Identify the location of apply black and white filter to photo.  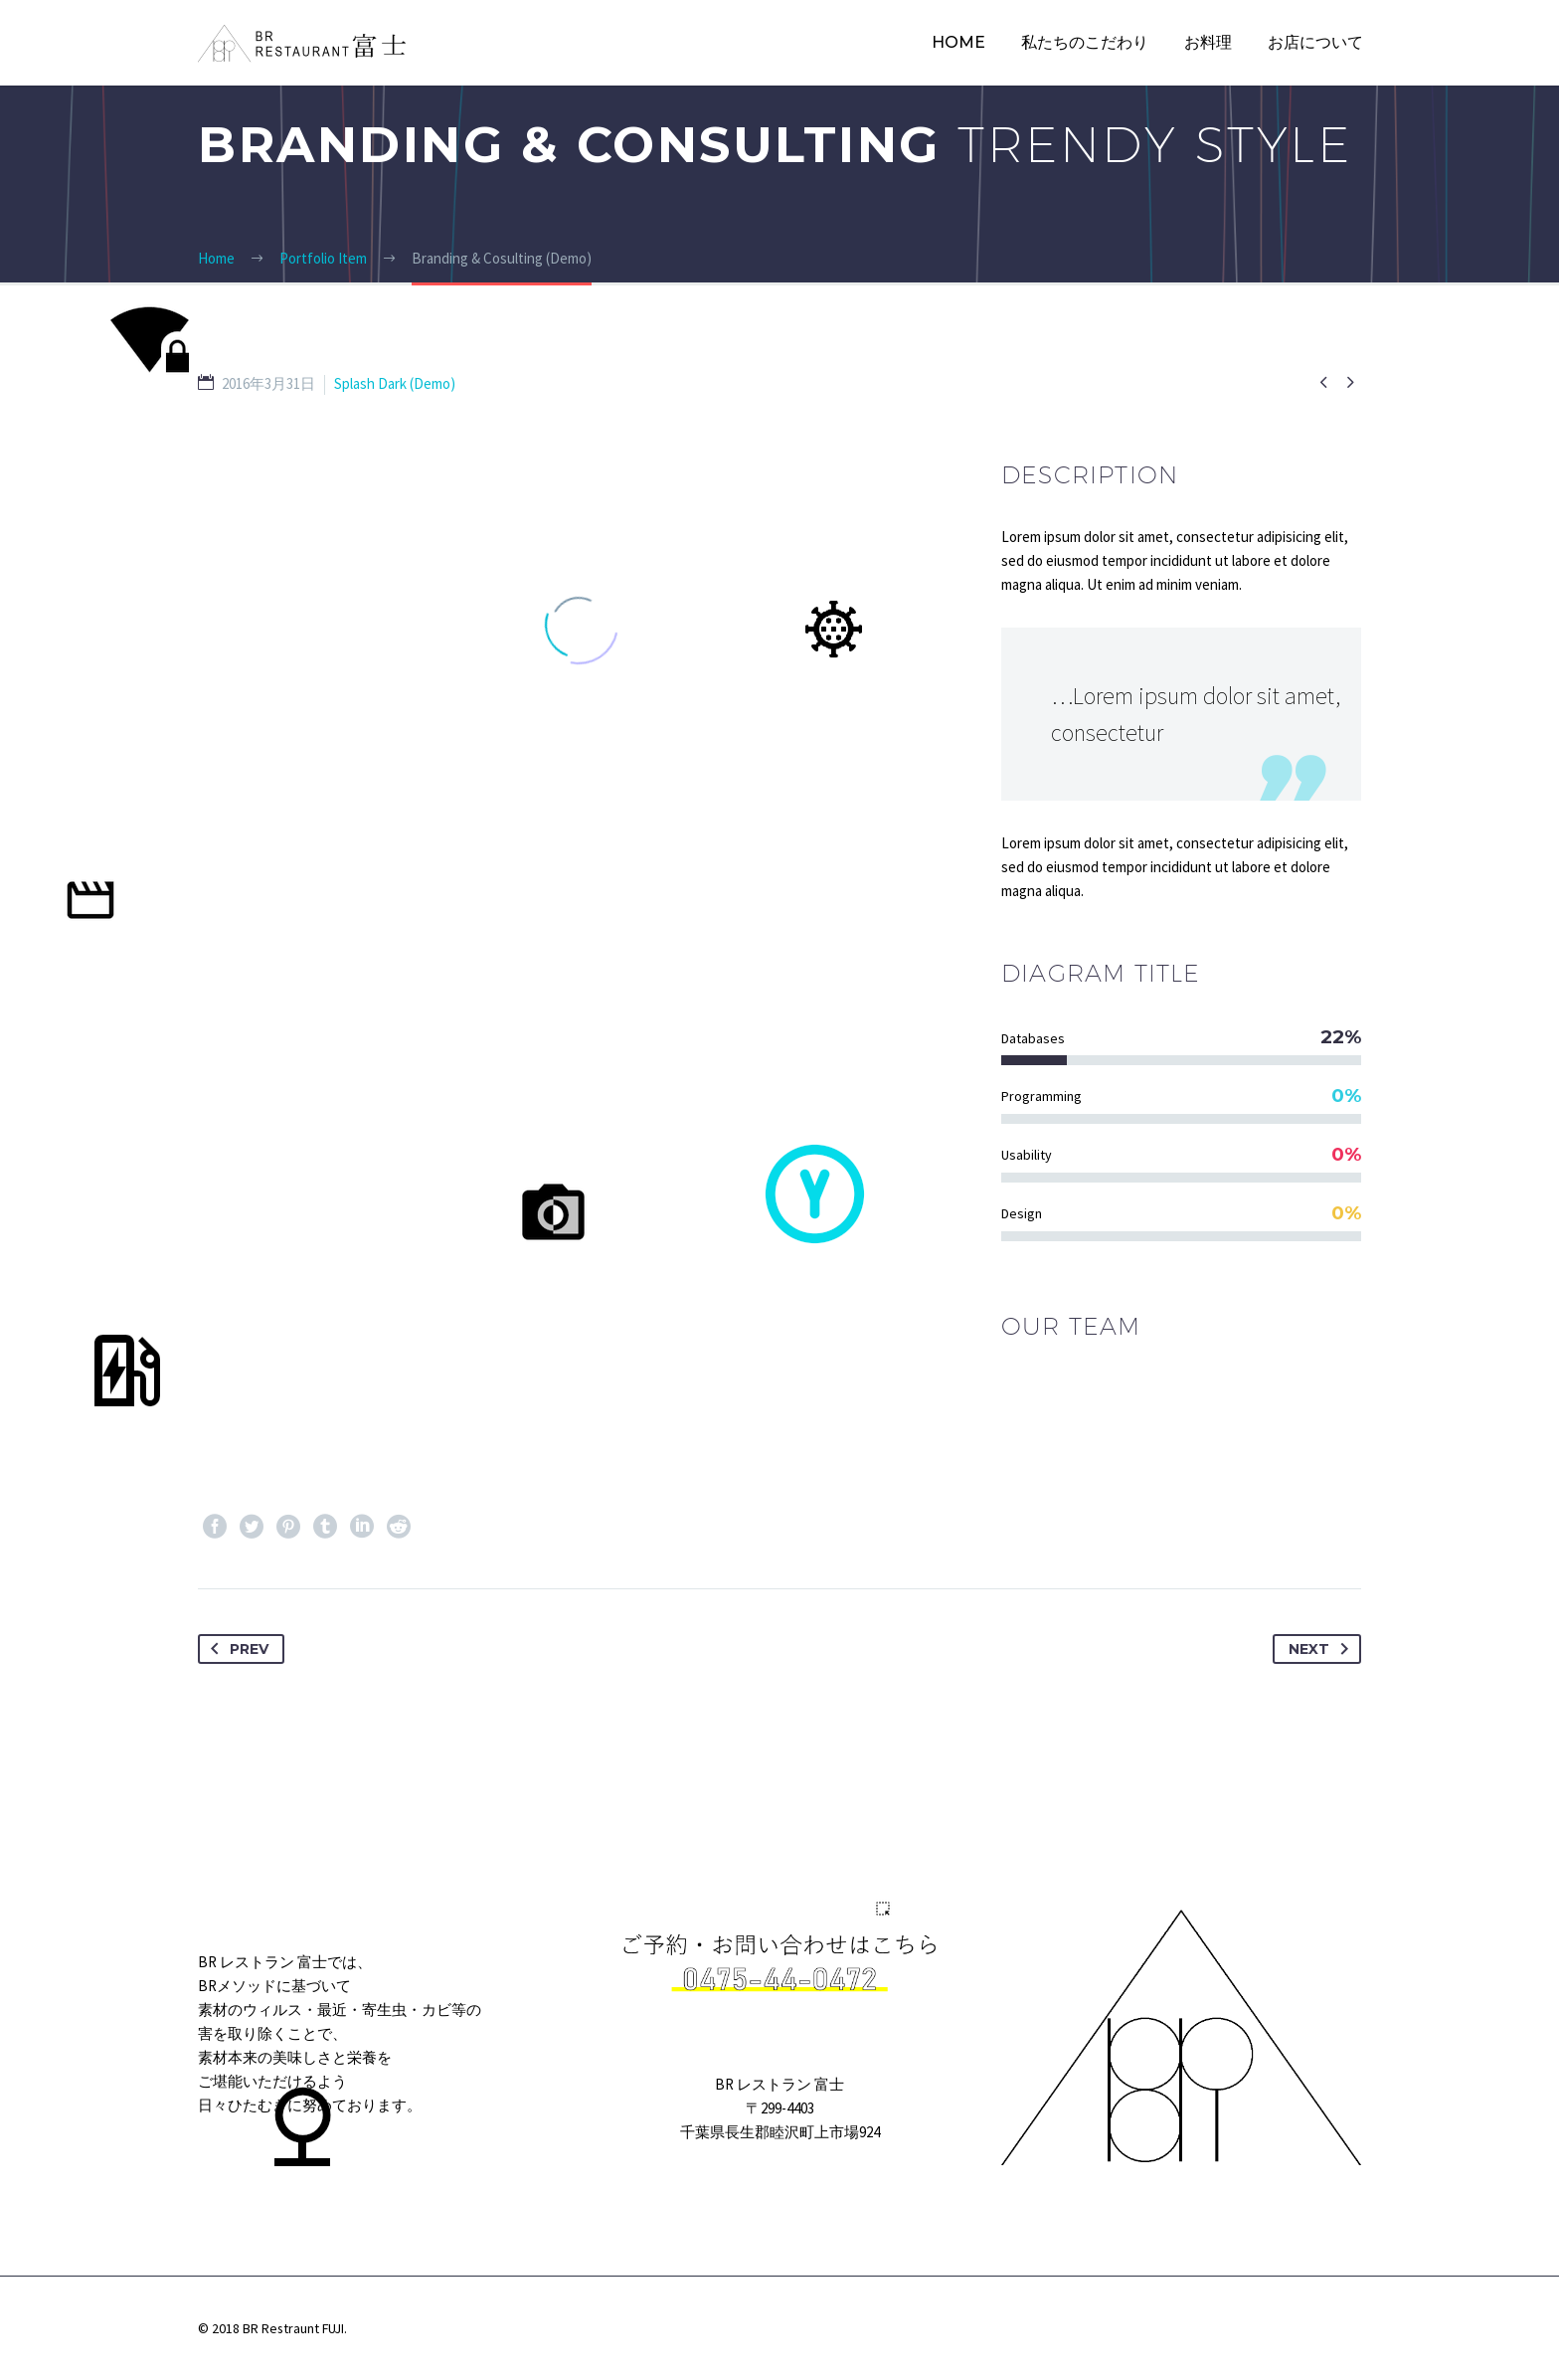
(553, 1211).